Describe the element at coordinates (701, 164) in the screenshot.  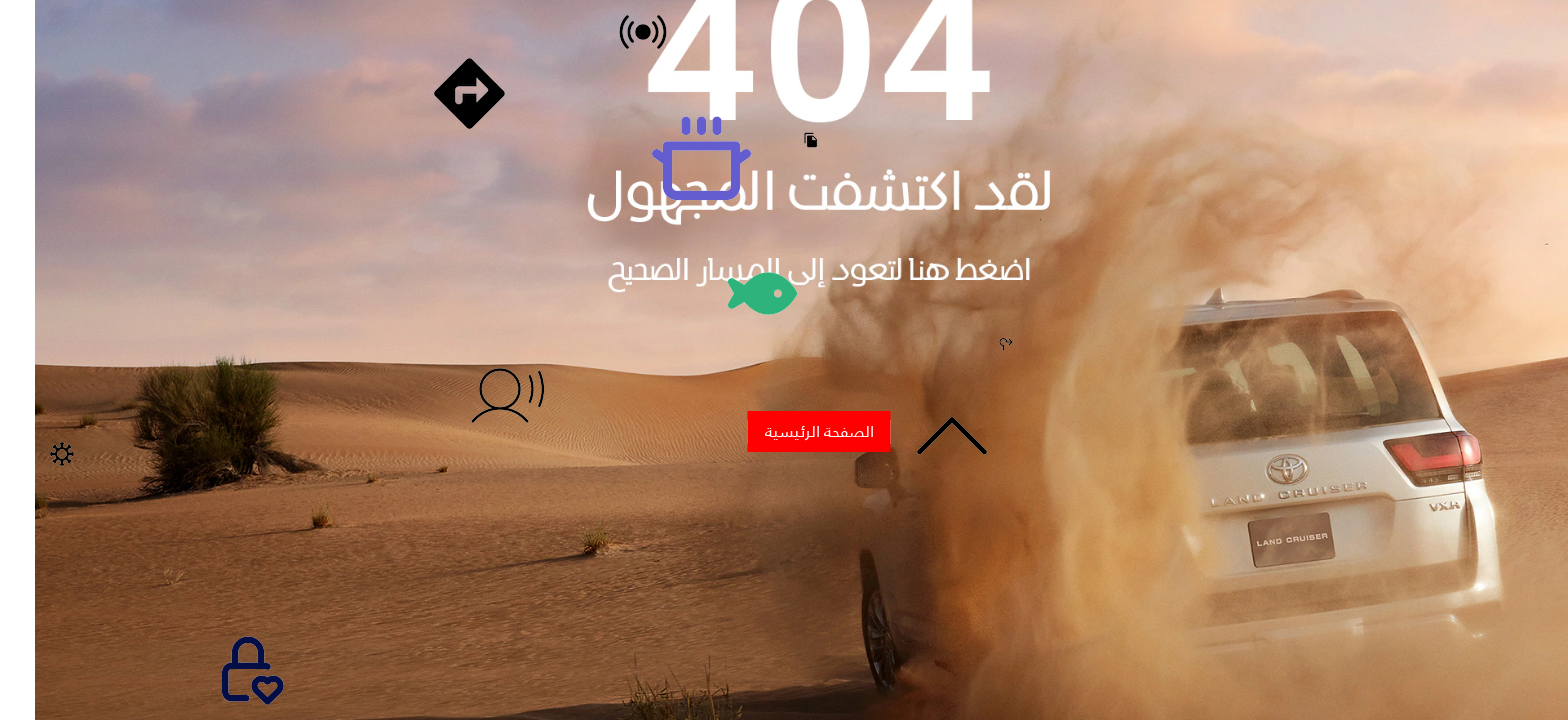
I see `access recipes or cooking features` at that location.